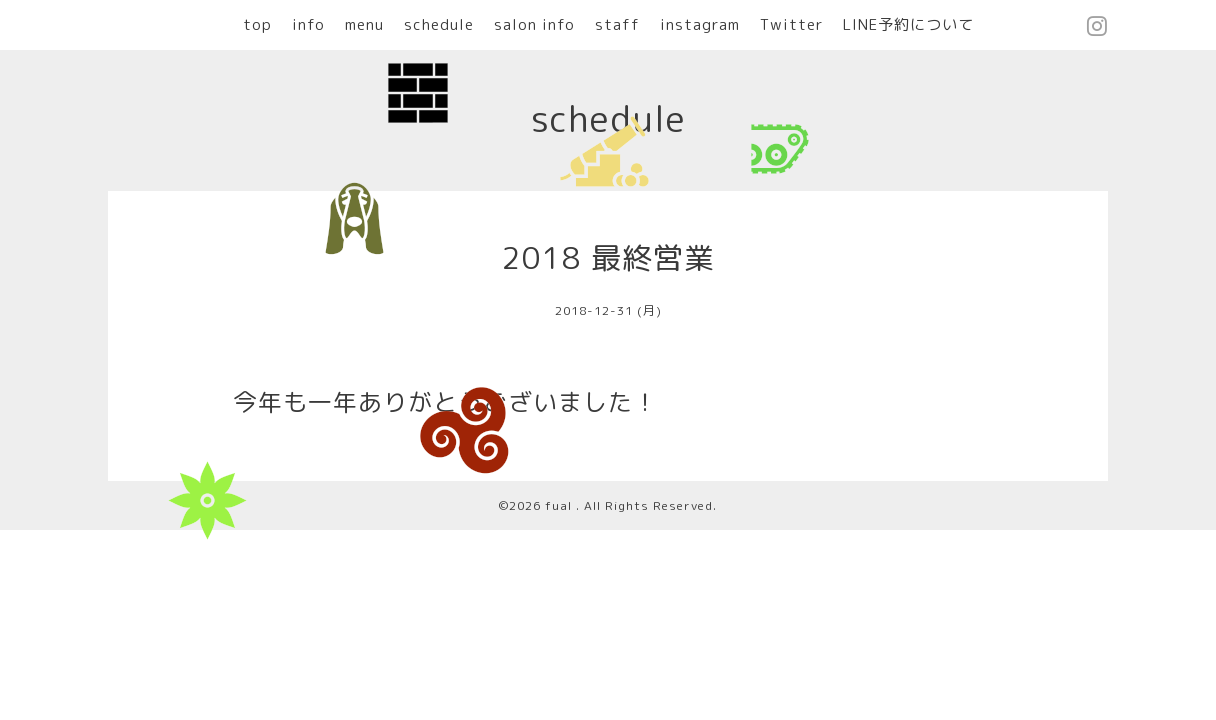 This screenshot has height=720, width=1216. What do you see at coordinates (464, 430) in the screenshot?
I see `decorative celtic or triskele symbol element` at bounding box center [464, 430].